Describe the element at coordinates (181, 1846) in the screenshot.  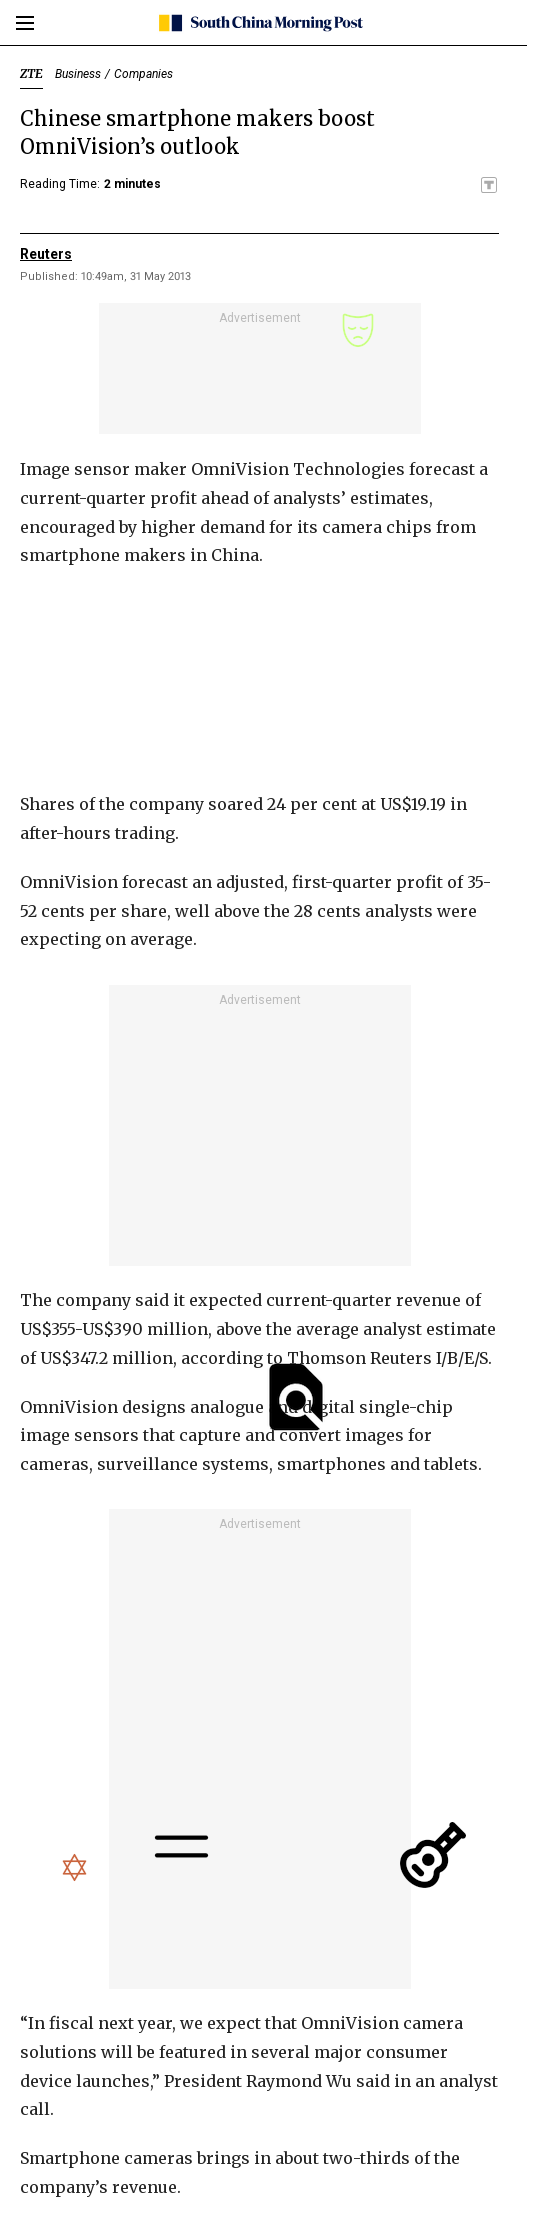
I see `indicates equal value or comparison` at that location.